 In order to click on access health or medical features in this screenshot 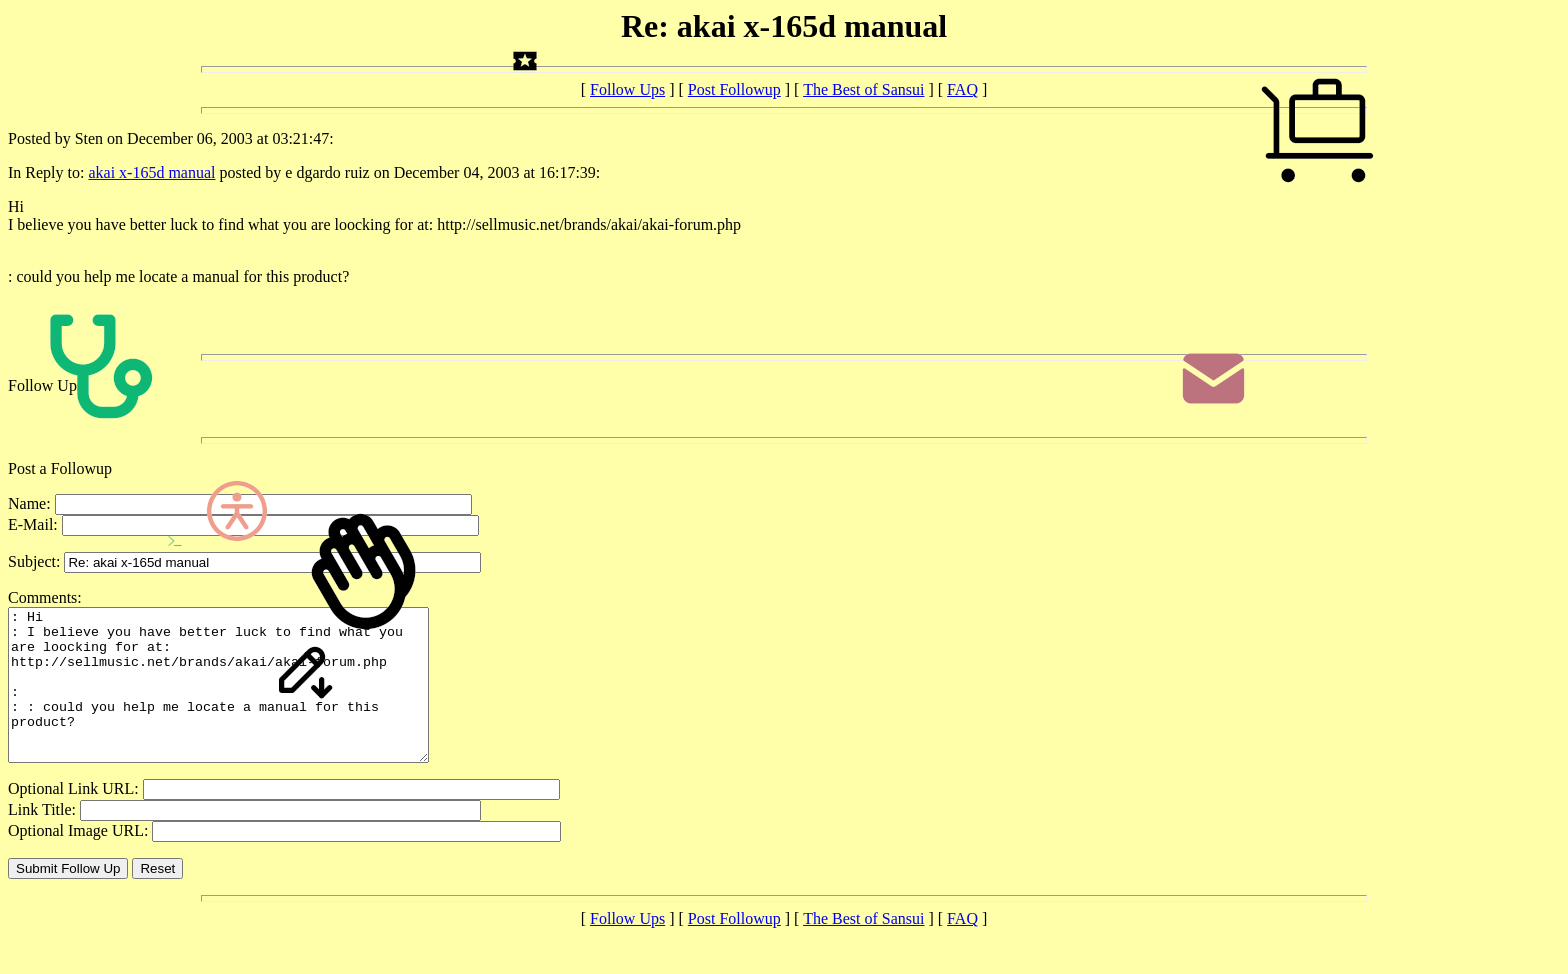, I will do `click(94, 362)`.